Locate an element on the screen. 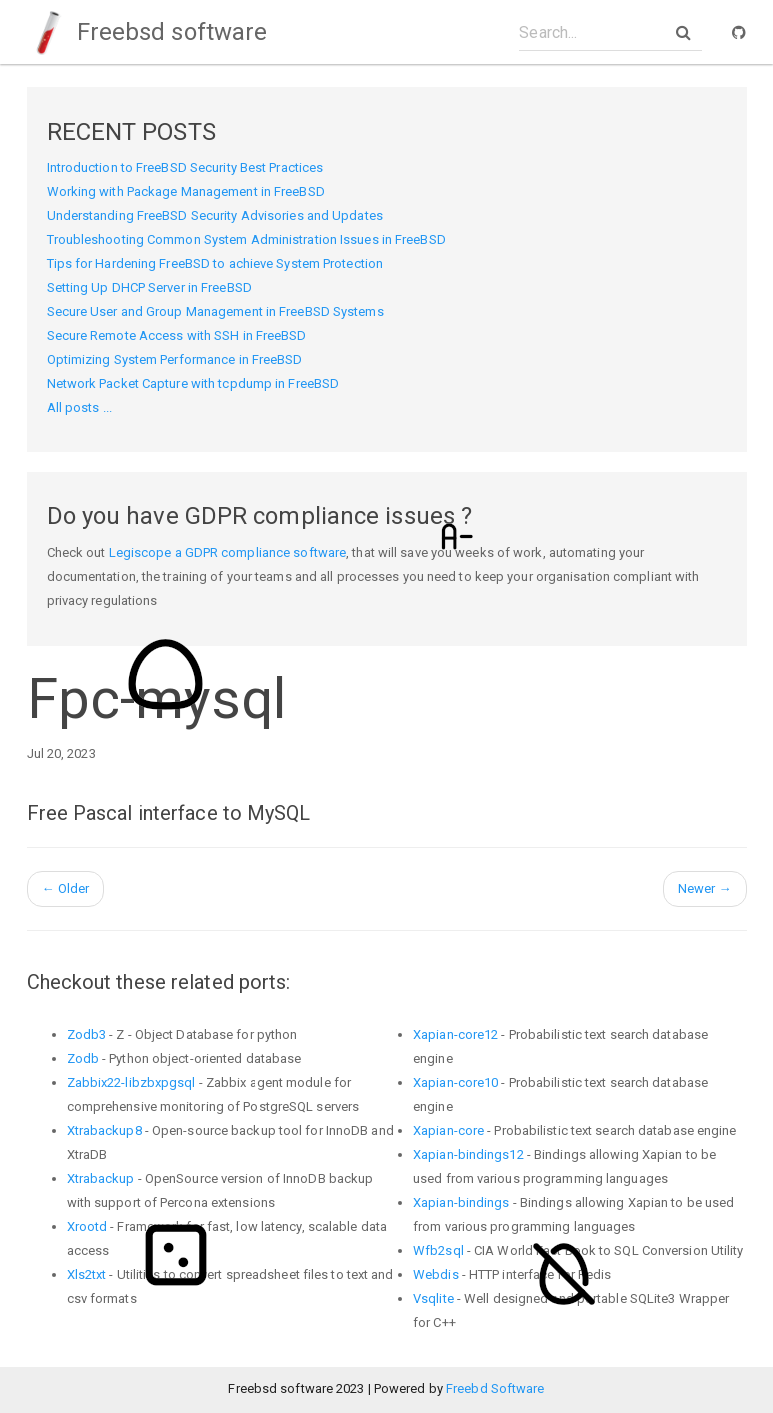 The width and height of the screenshot is (773, 1413). roll dice or generate random number is located at coordinates (176, 1255).